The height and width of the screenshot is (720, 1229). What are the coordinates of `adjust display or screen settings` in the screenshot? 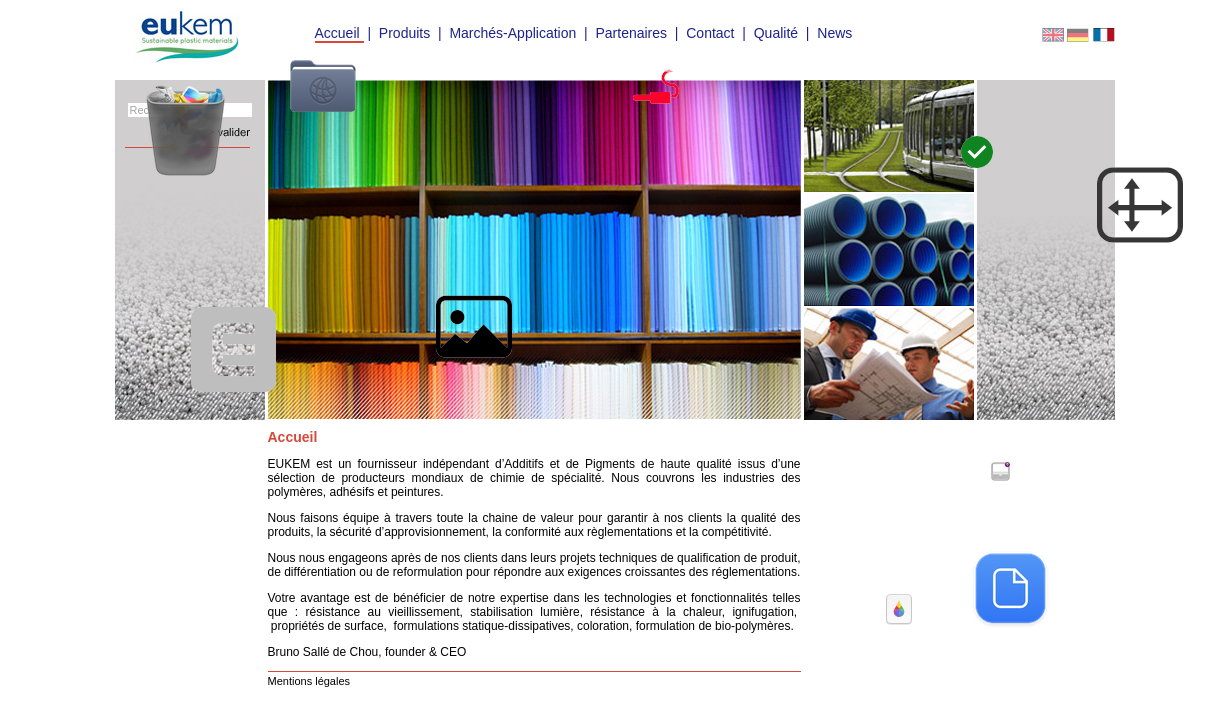 It's located at (1140, 205).